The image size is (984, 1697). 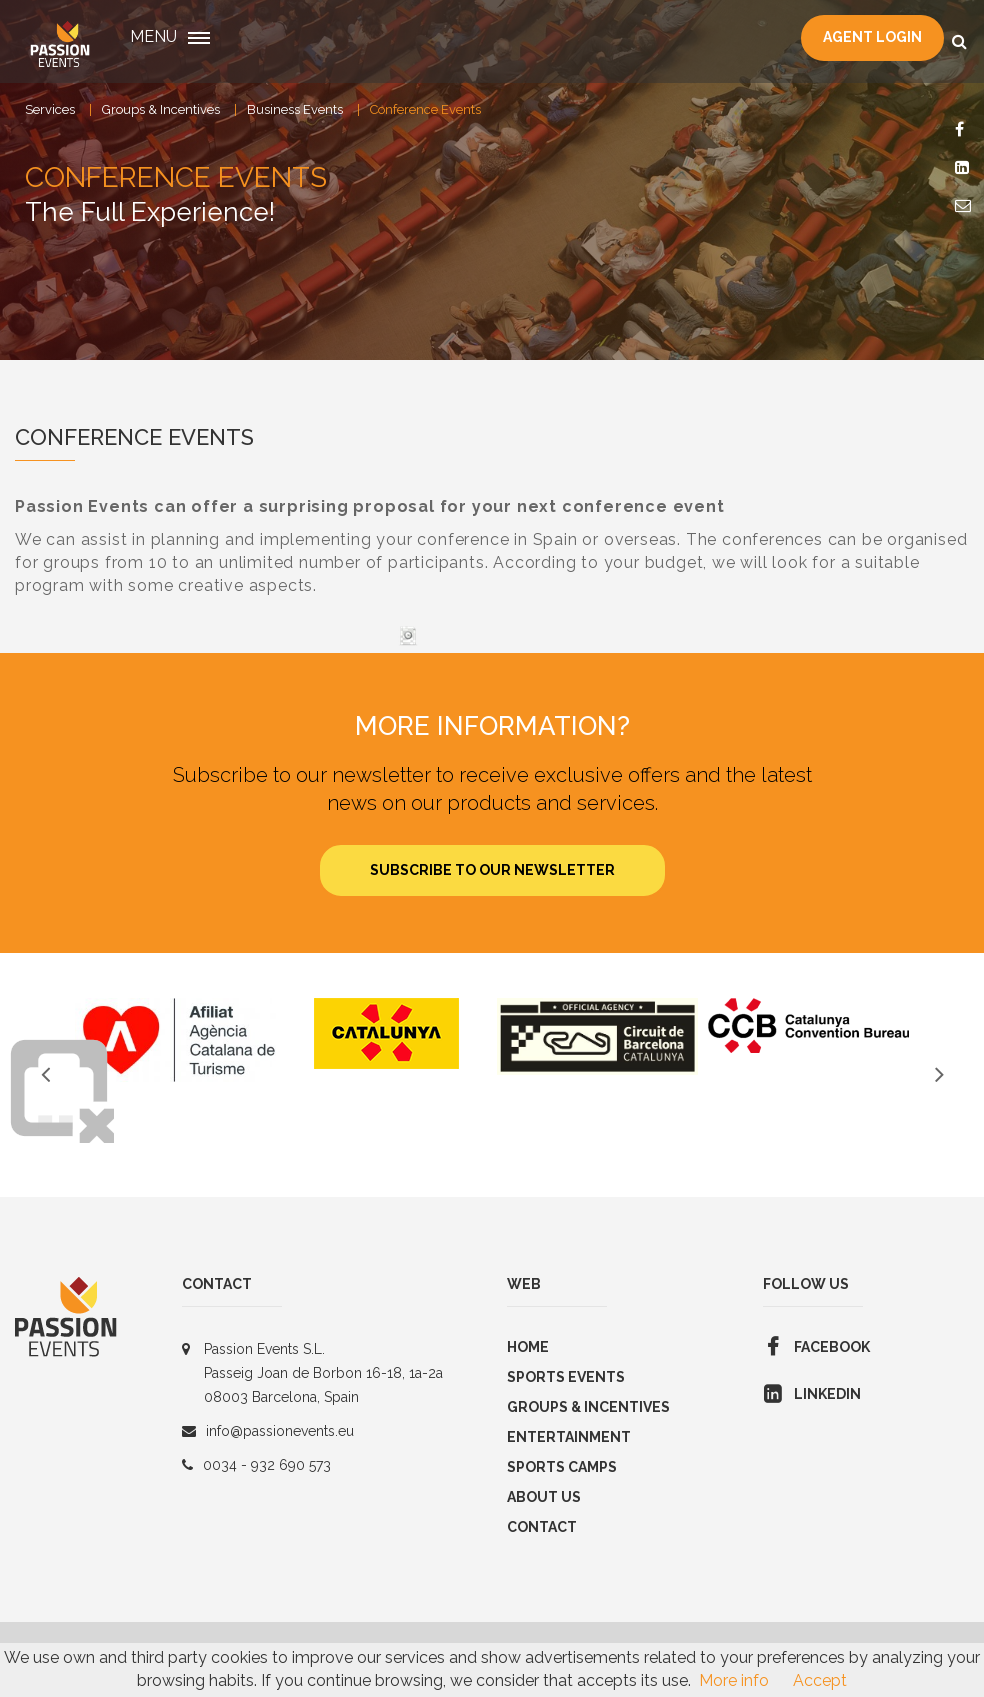 I want to click on image is currently loading, so click(x=408, y=635).